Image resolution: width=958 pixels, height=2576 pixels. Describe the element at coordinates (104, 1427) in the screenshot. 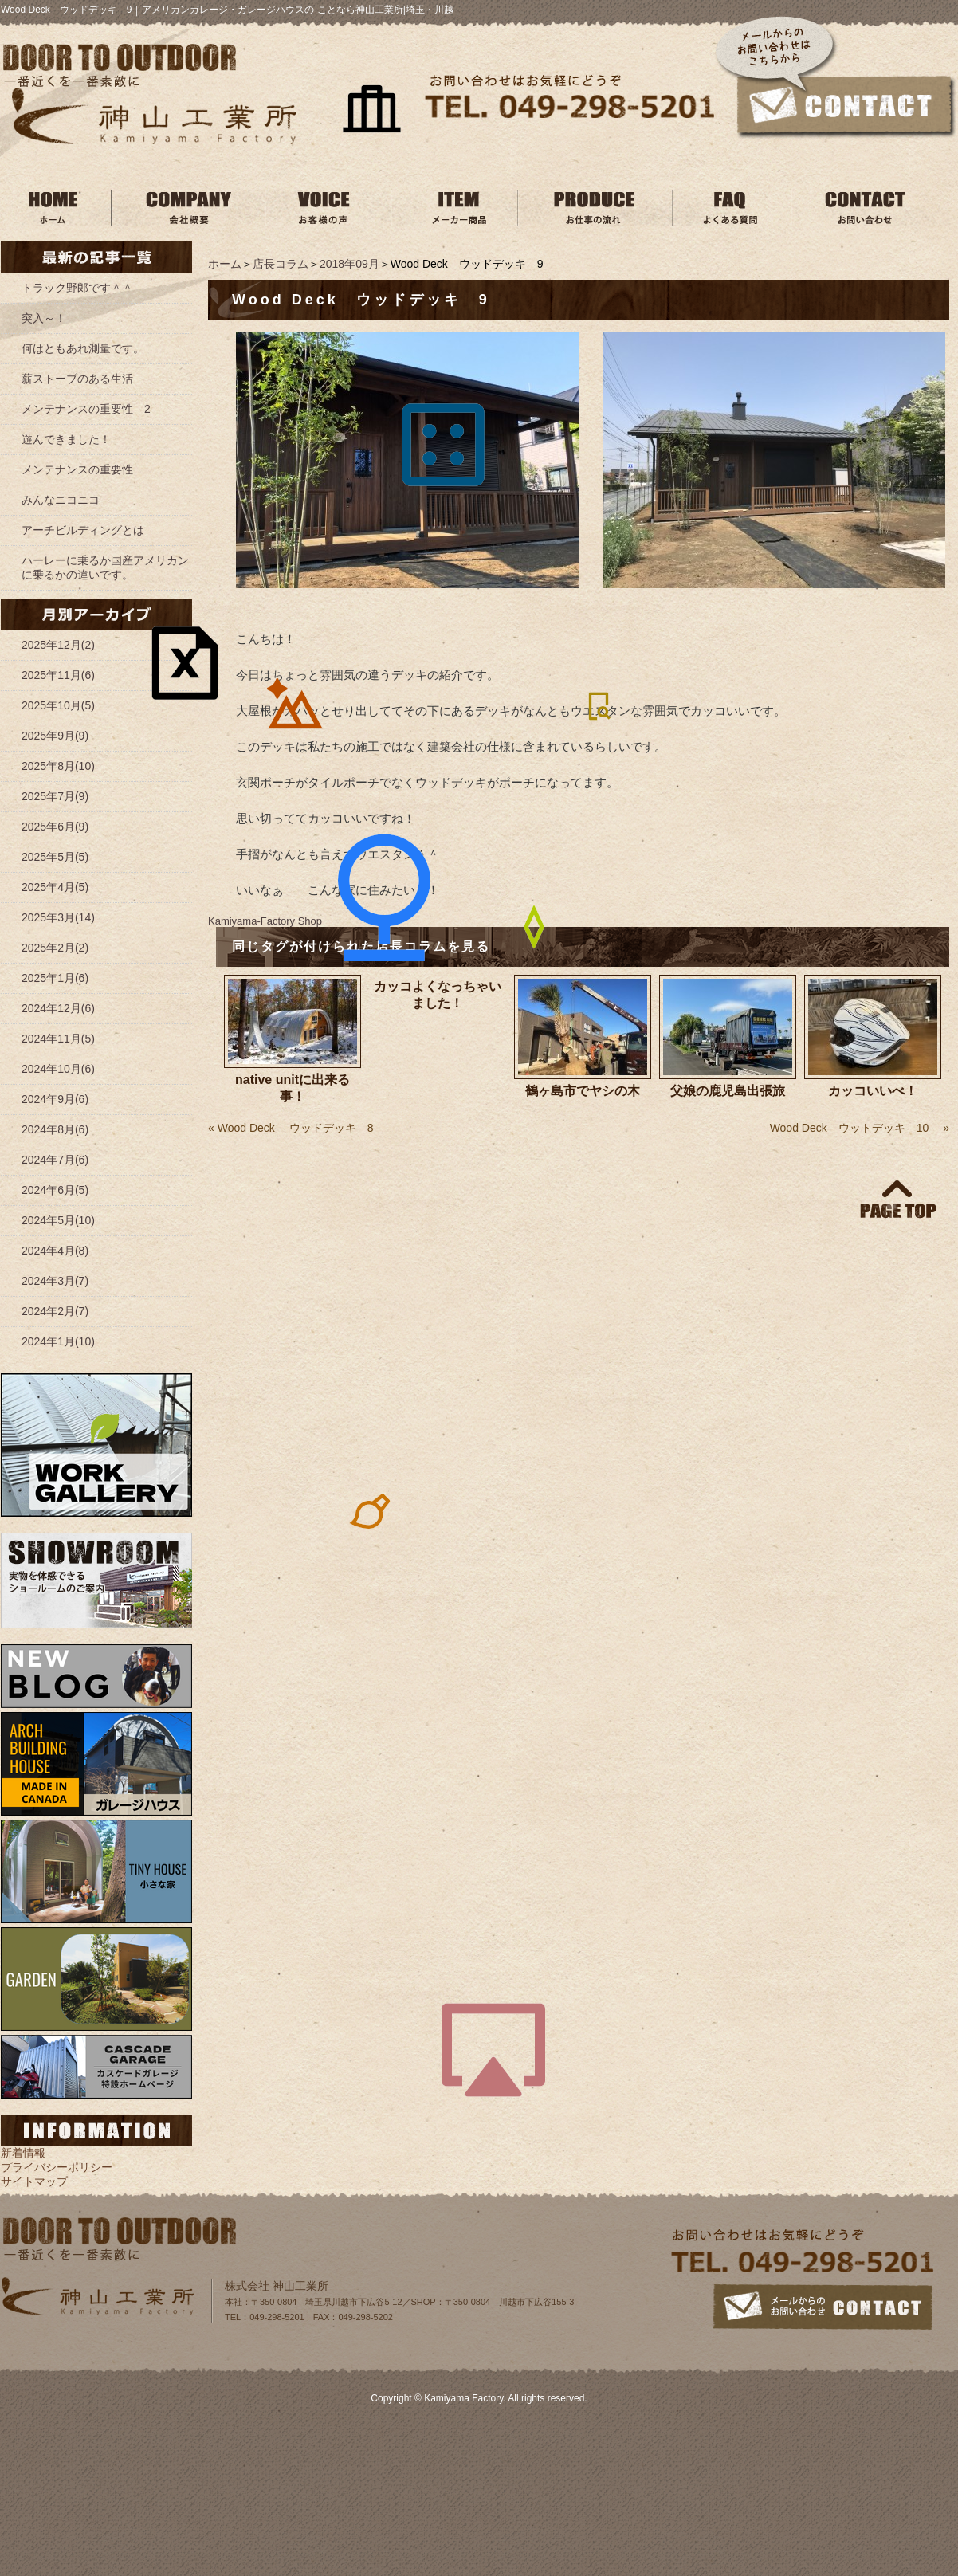

I see `indicates eco-friendly or sustainable option` at that location.